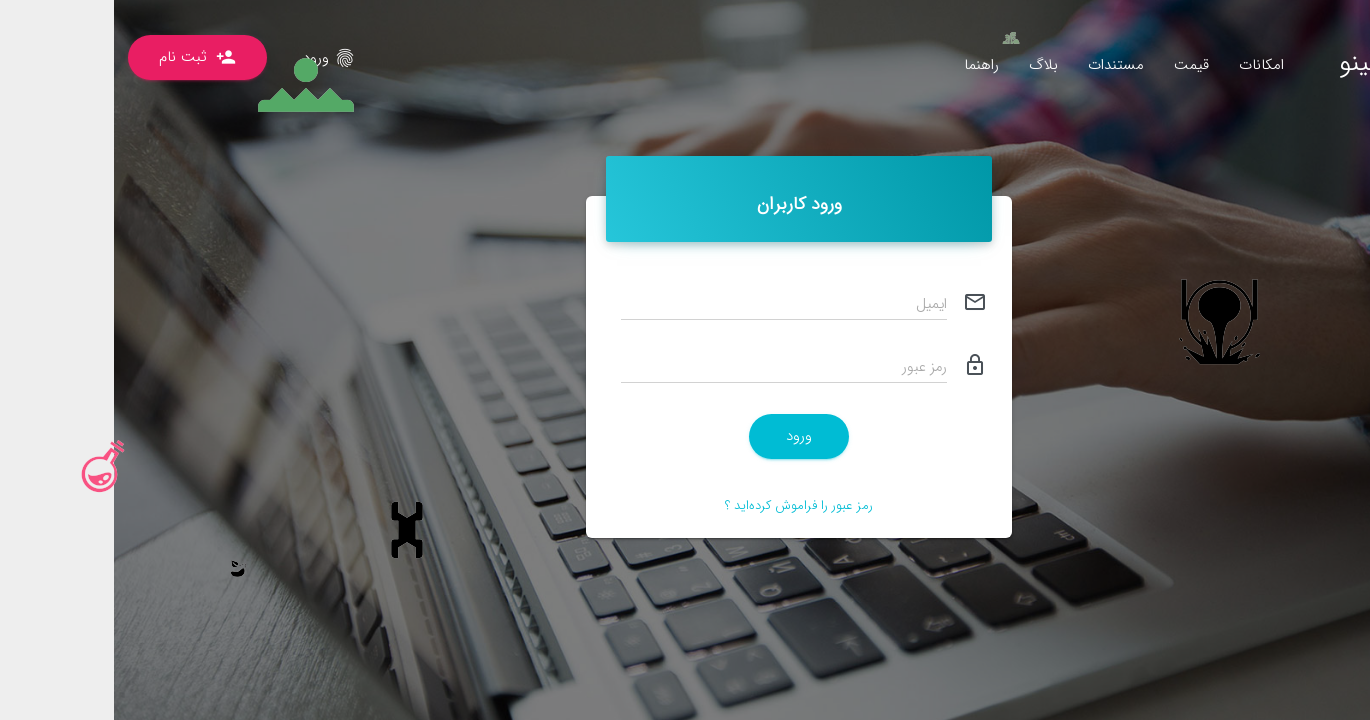 This screenshot has width=1370, height=720. What do you see at coordinates (407, 530) in the screenshot?
I see `access settings or configuration options` at bounding box center [407, 530].